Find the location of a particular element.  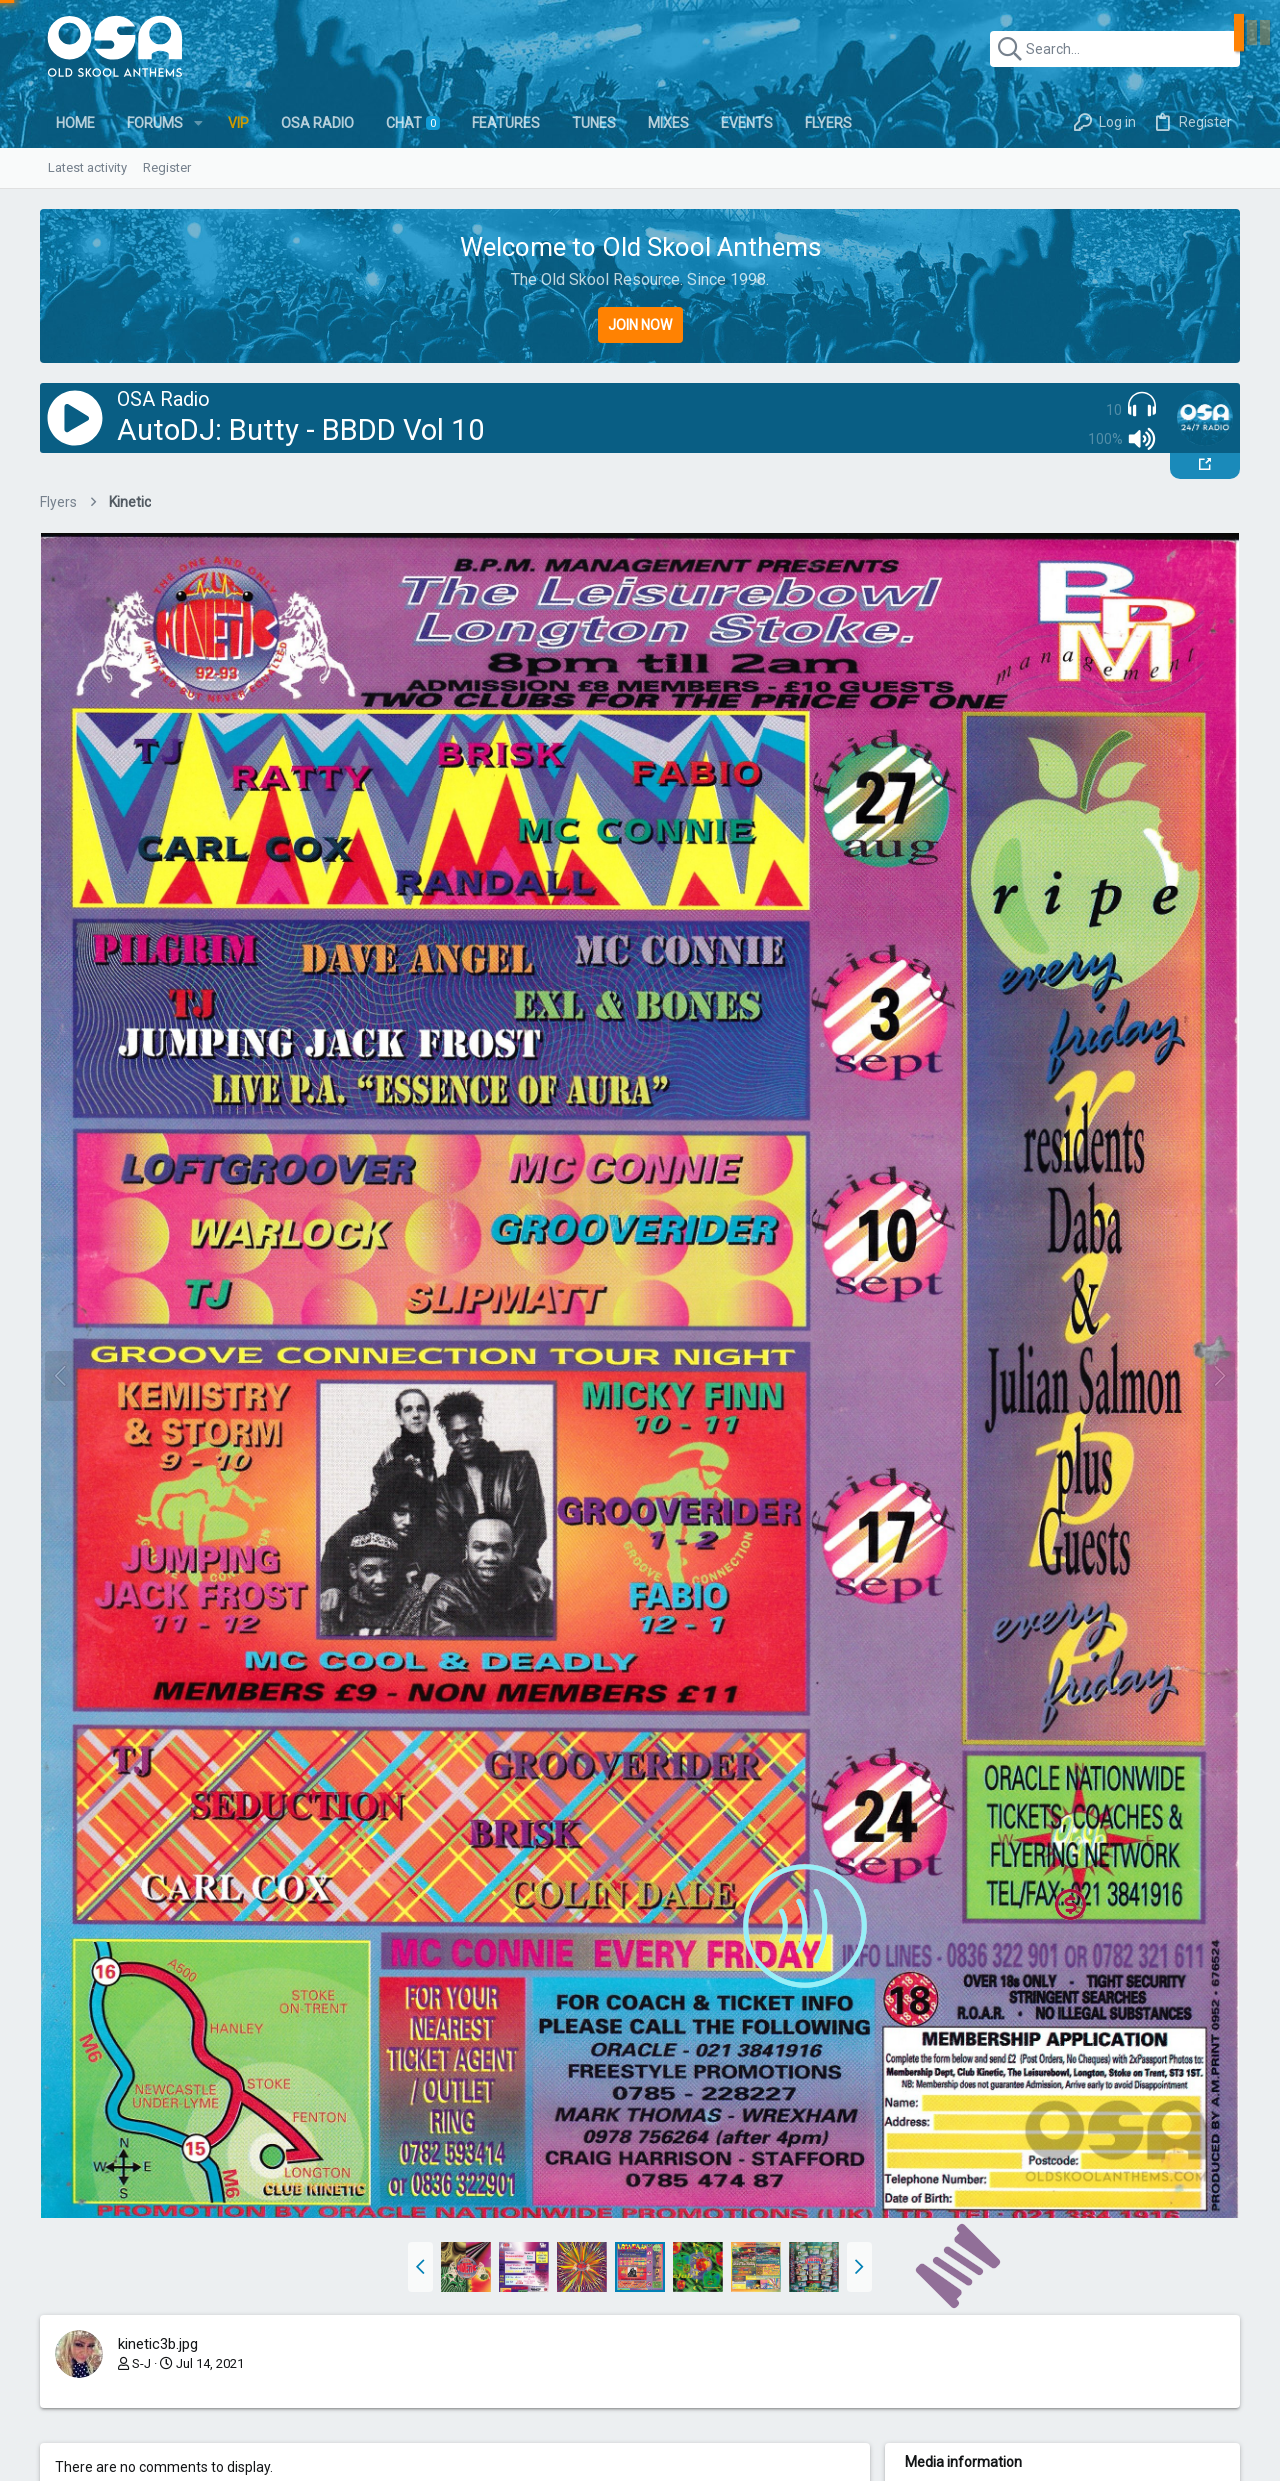

open or view a thread is located at coordinates (958, 2266).